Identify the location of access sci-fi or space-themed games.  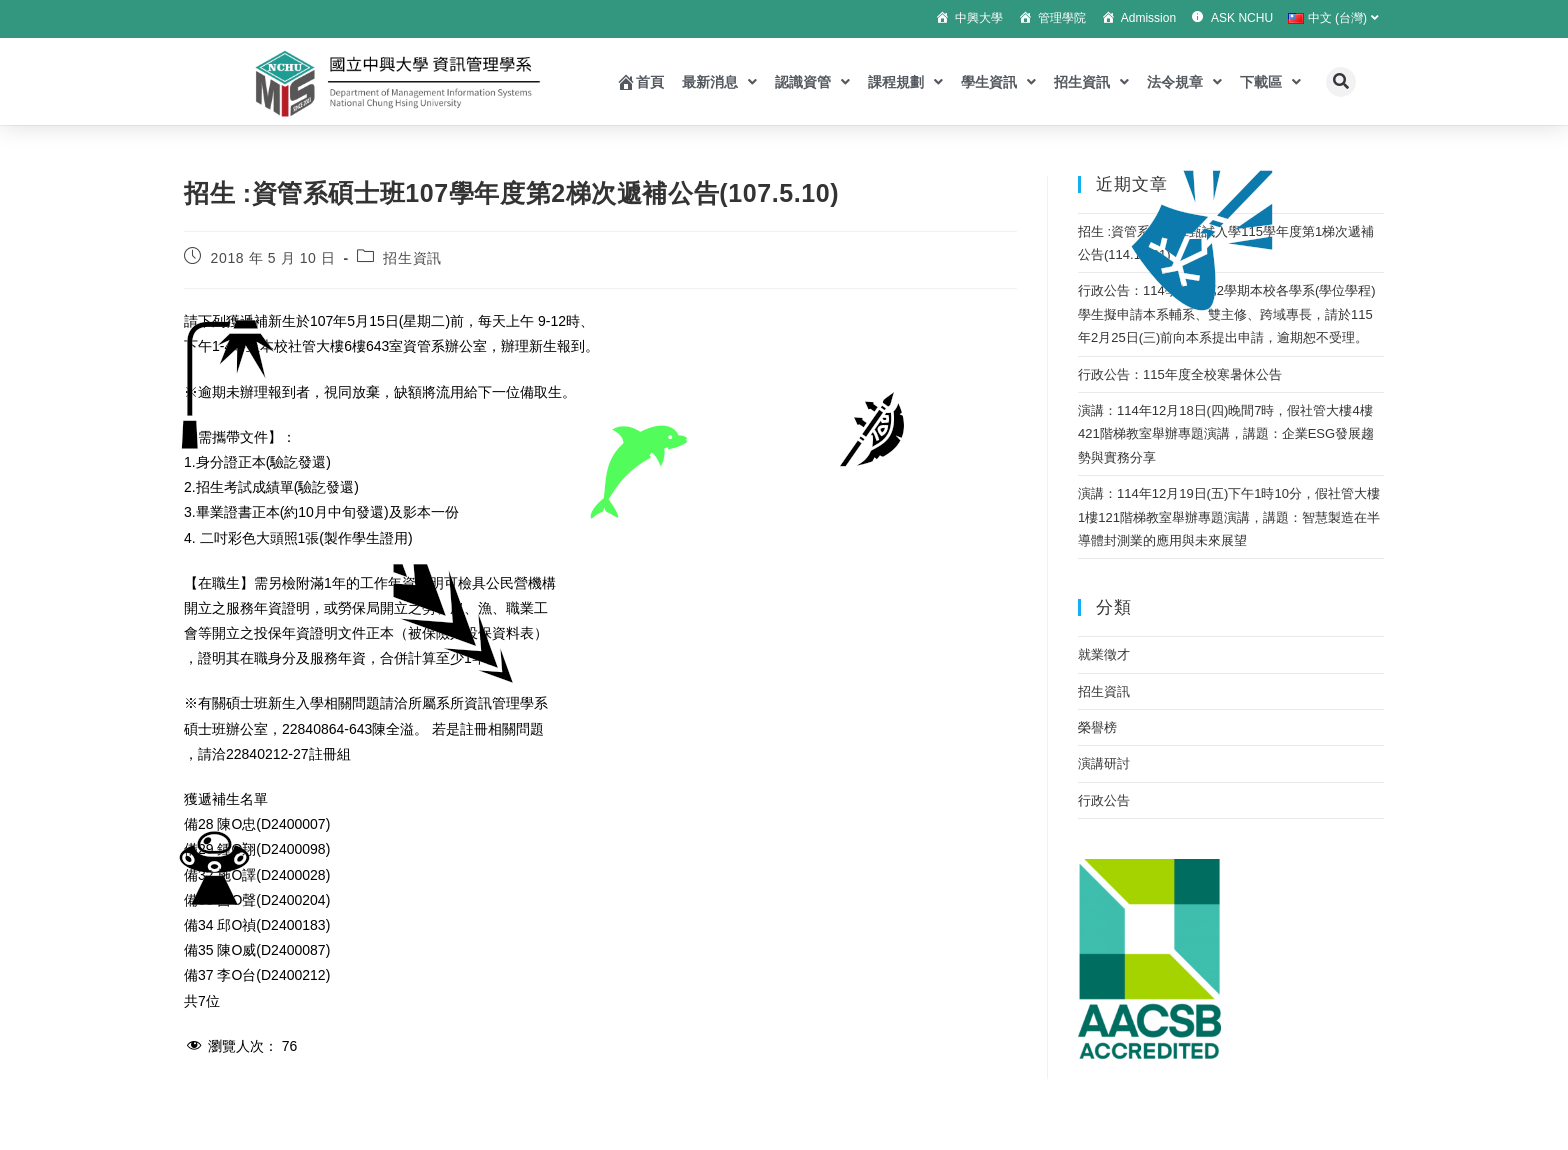
(214, 868).